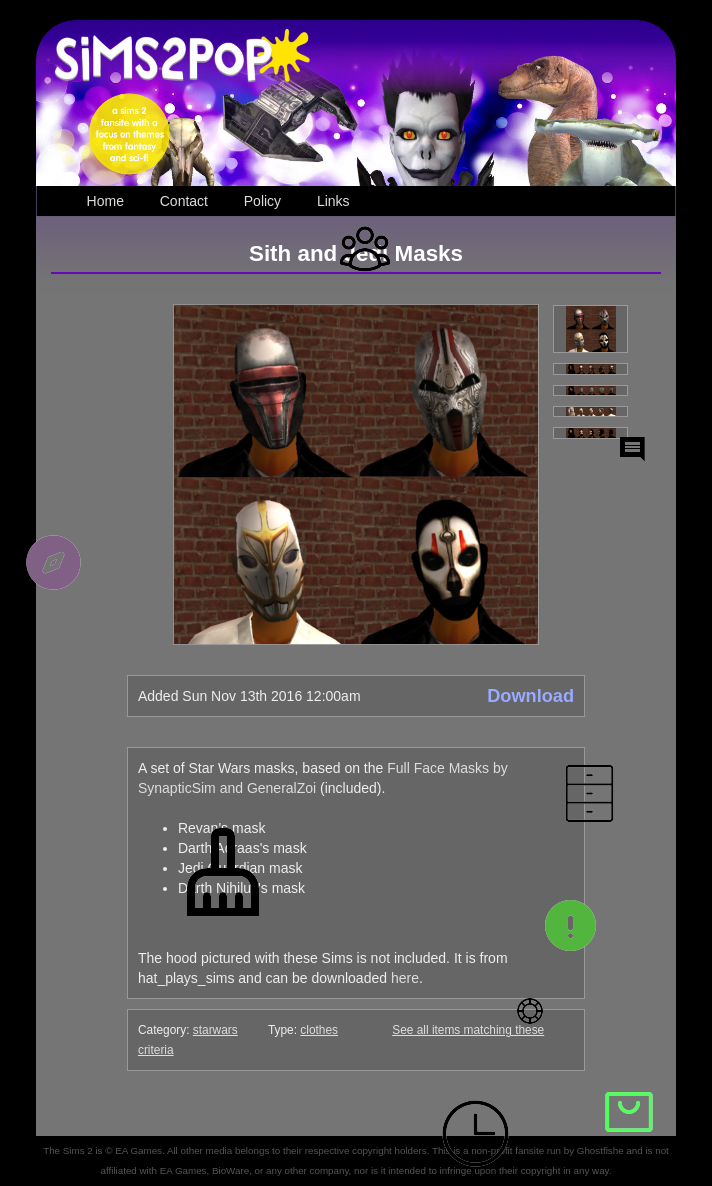  I want to click on access navigation or directional features, so click(53, 562).